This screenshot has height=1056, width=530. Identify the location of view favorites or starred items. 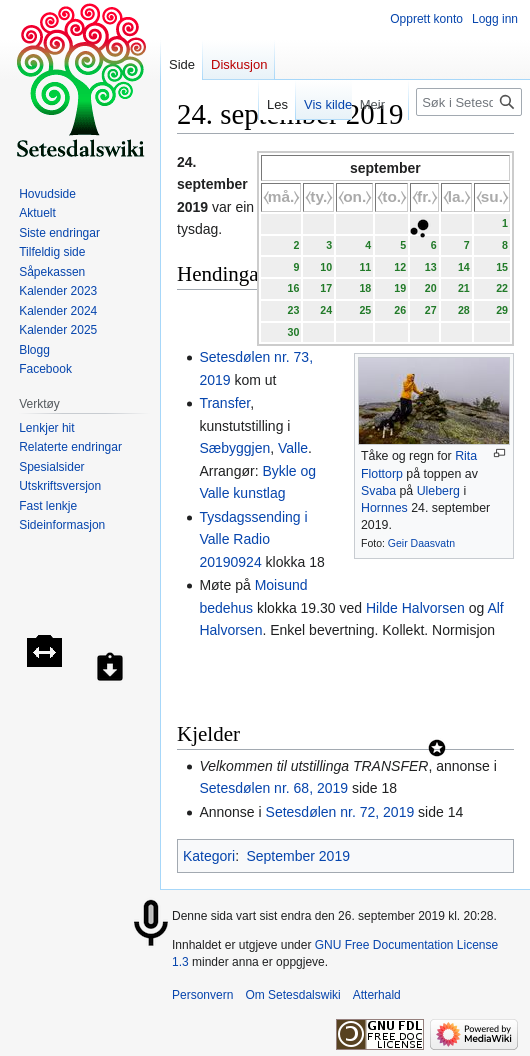
(437, 748).